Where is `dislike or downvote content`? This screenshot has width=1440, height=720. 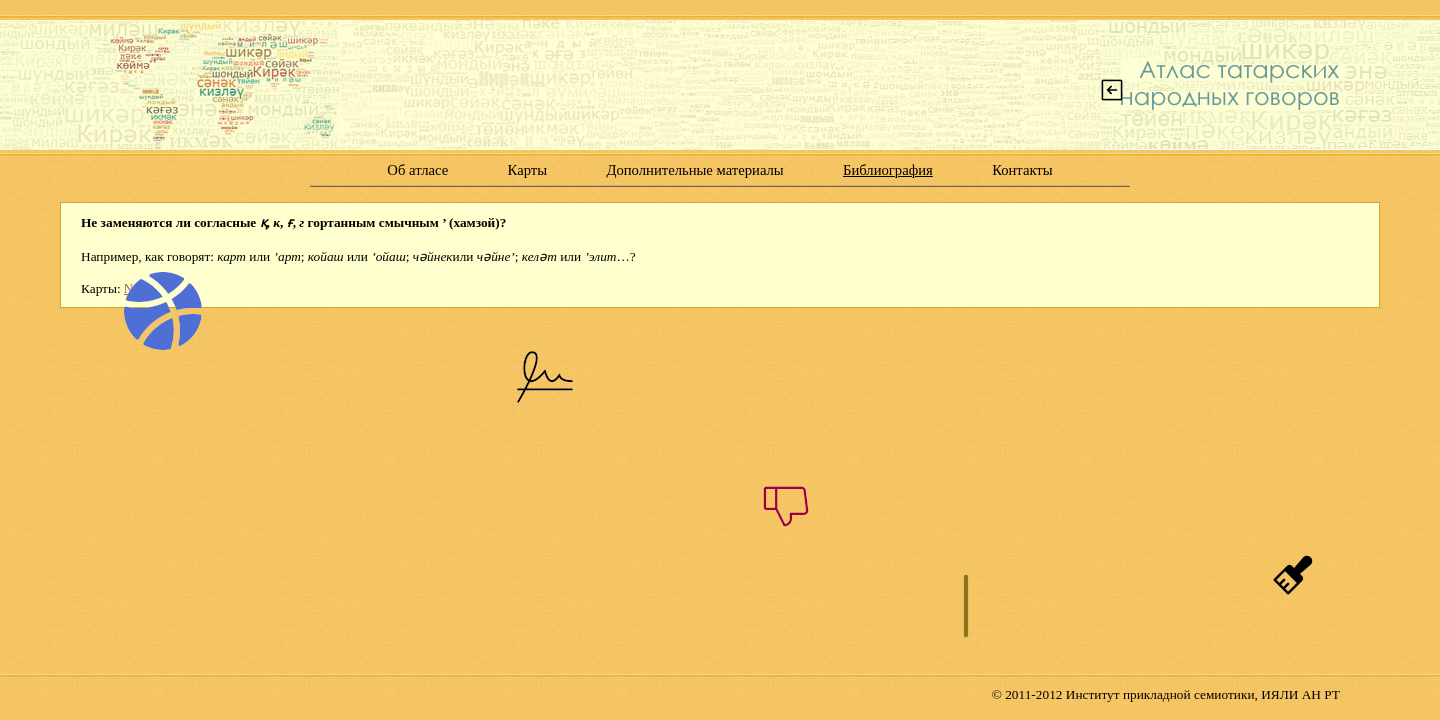 dislike or downvote content is located at coordinates (786, 504).